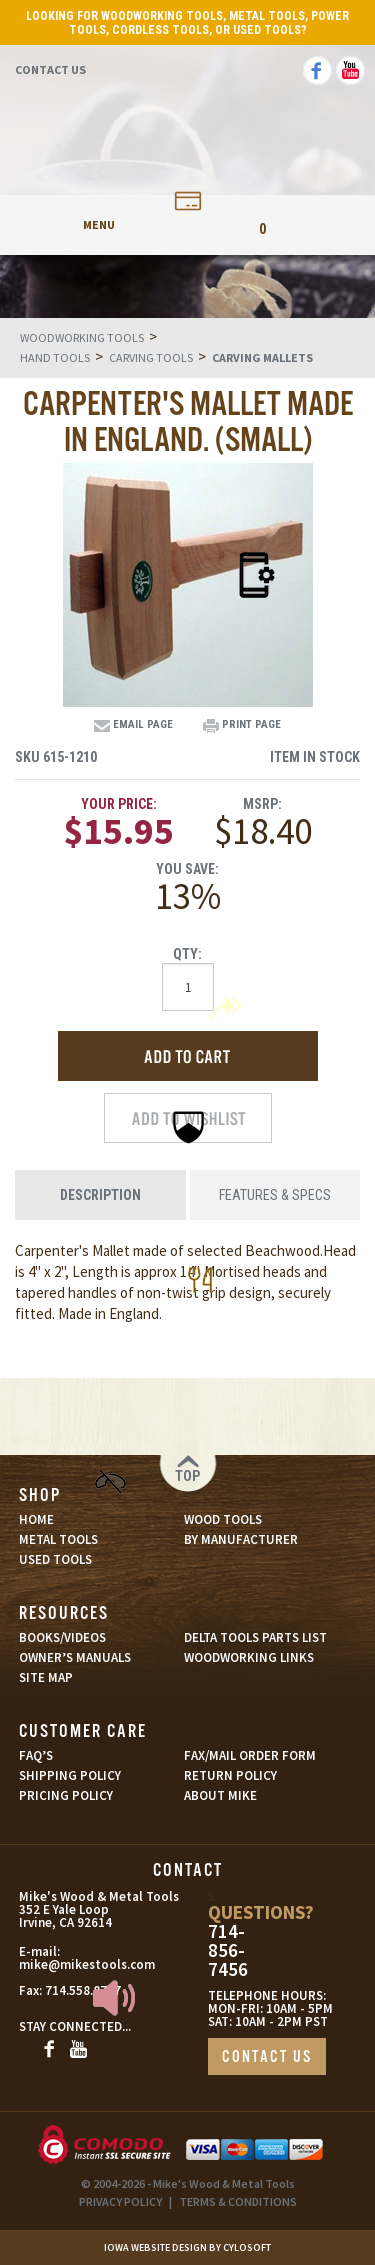 This screenshot has width=375, height=2265. I want to click on access app settings, so click(254, 575).